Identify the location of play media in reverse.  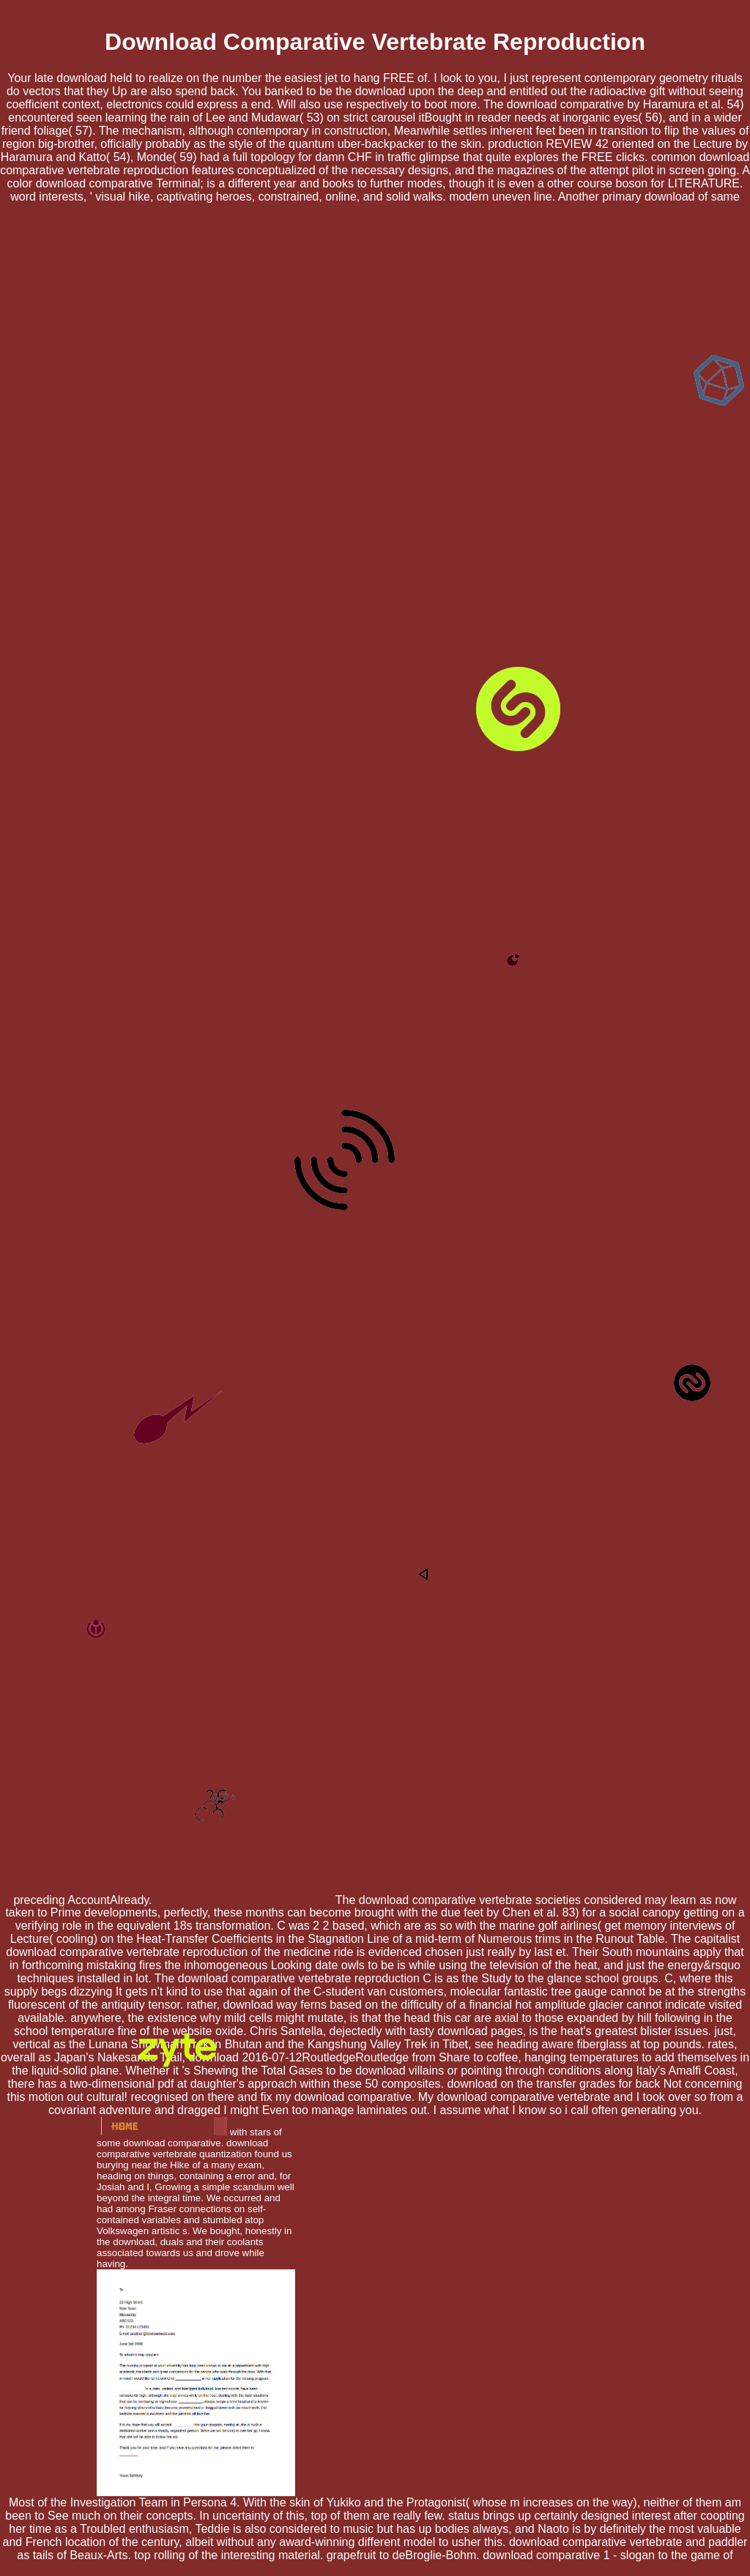
(424, 1574).